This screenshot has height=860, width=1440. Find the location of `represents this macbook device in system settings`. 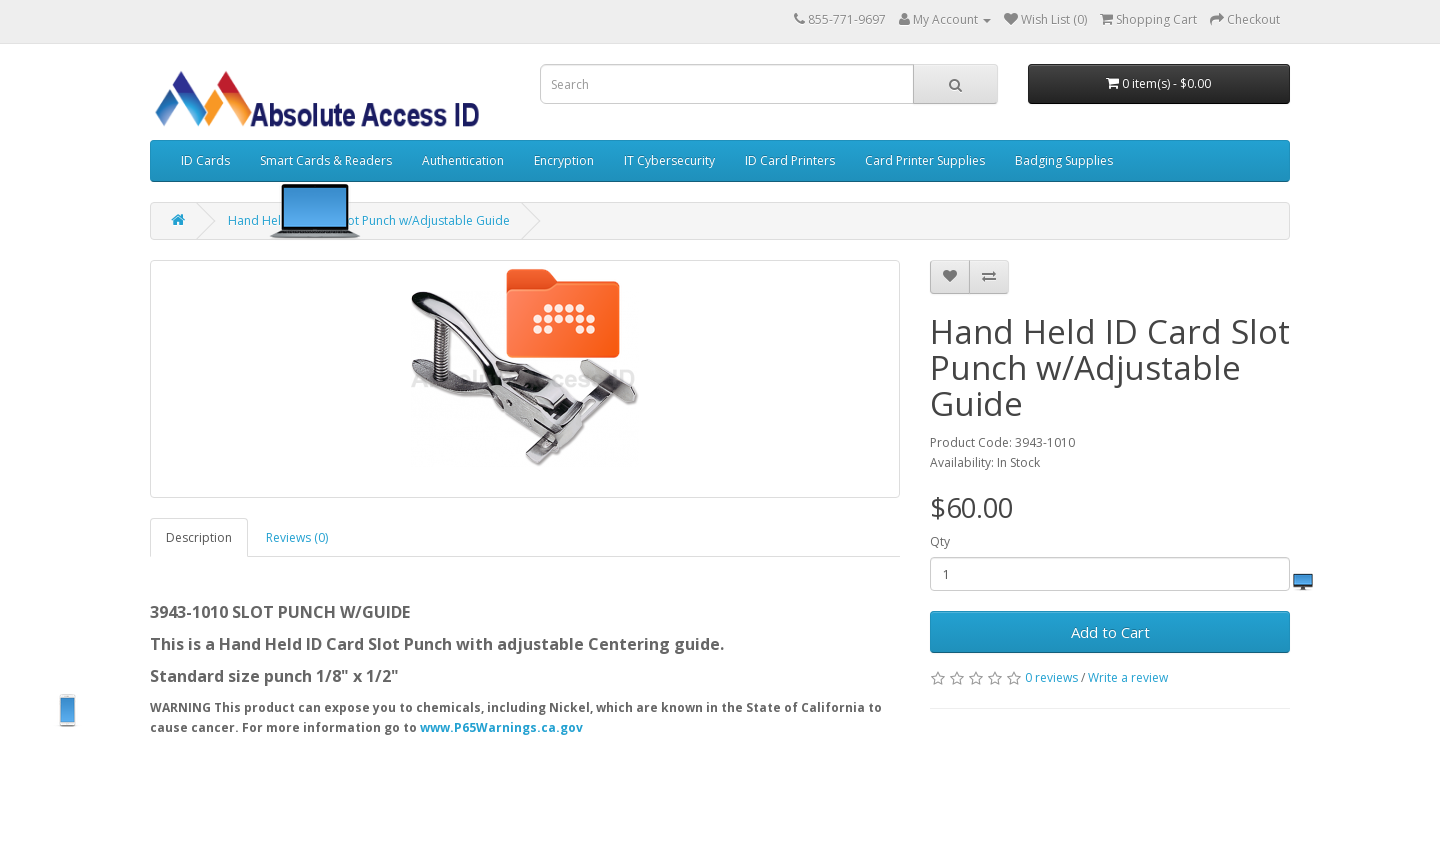

represents this macbook device in system settings is located at coordinates (315, 203).